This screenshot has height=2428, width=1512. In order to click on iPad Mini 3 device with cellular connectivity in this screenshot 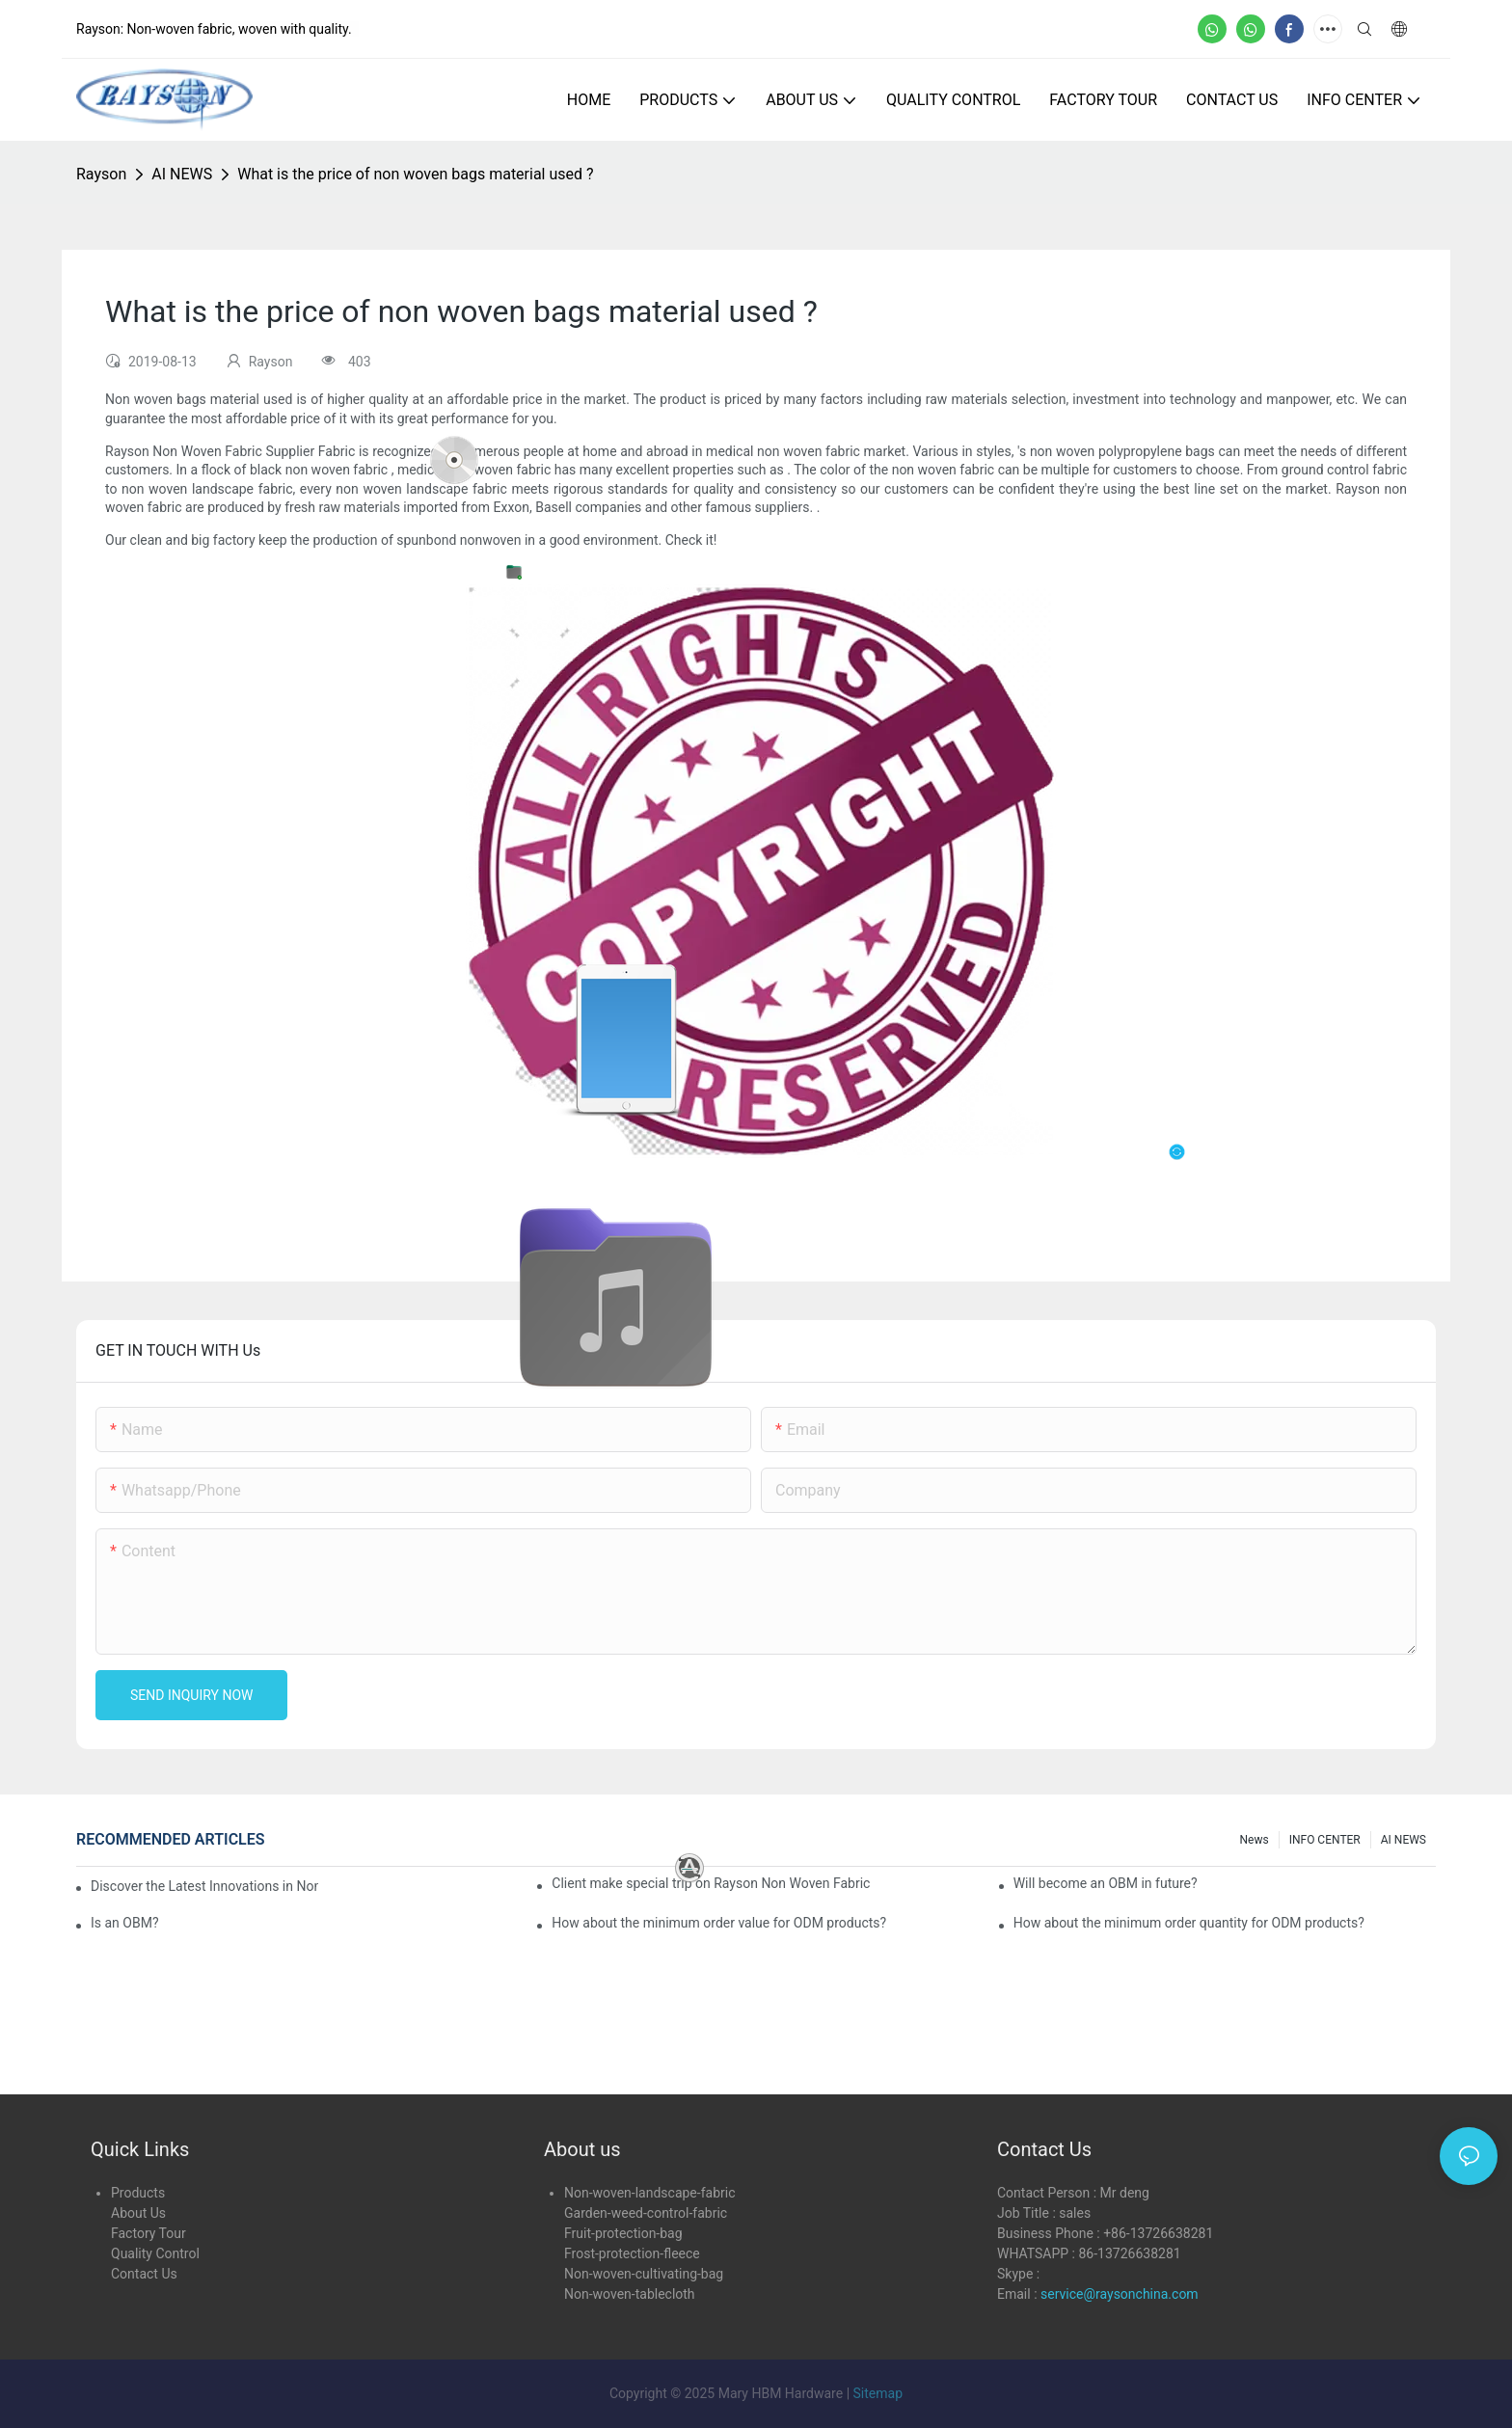, I will do `click(626, 1025)`.